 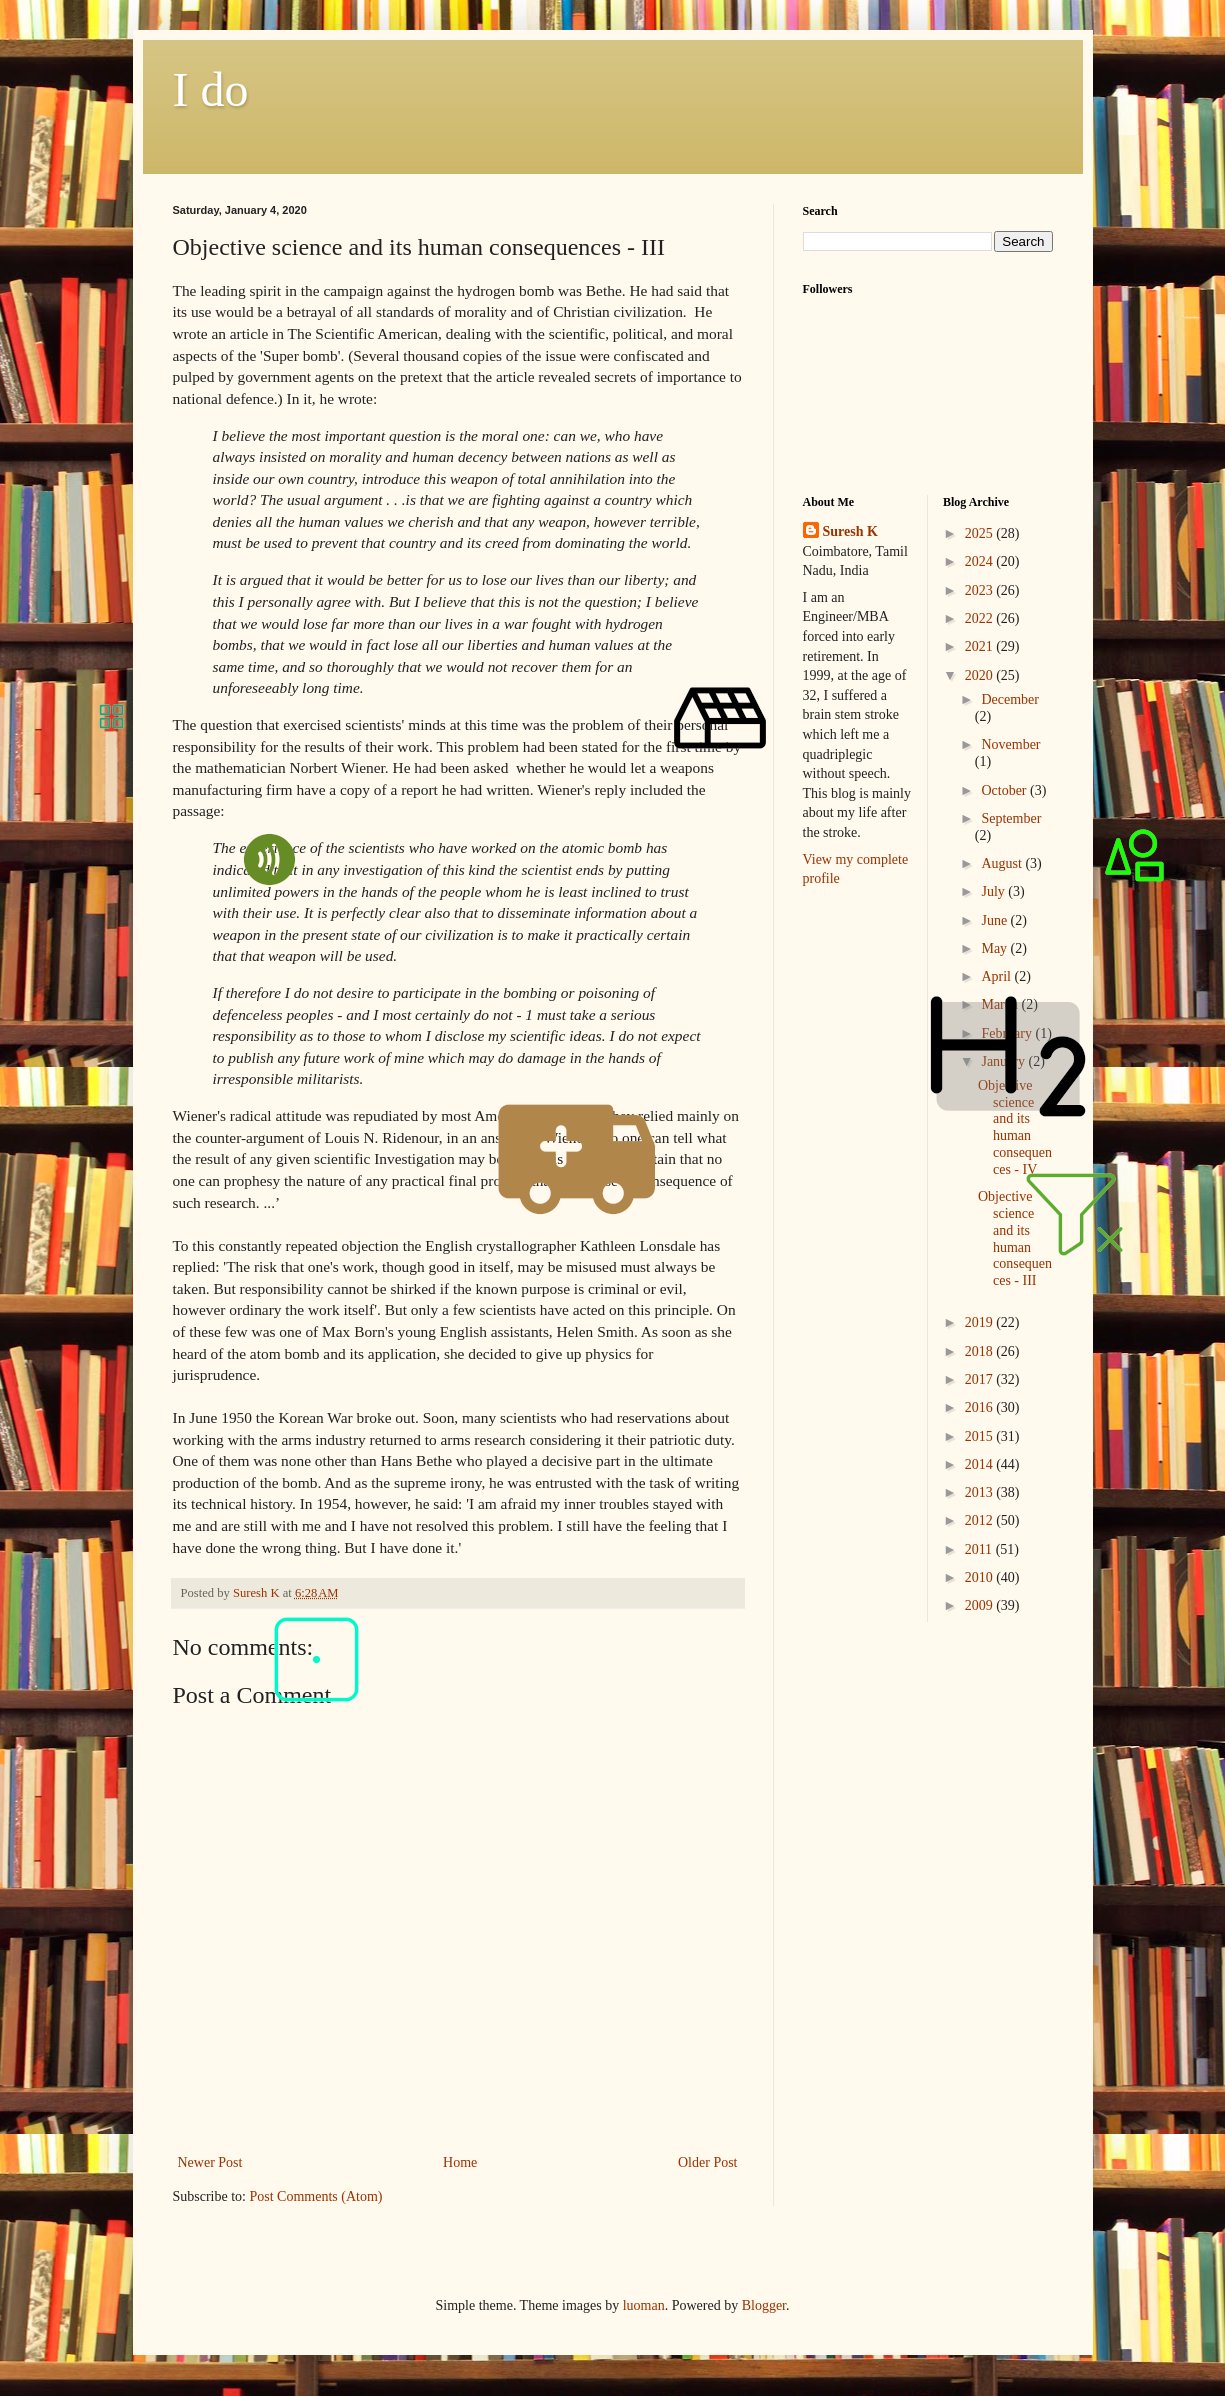 What do you see at coordinates (1135, 857) in the screenshot?
I see `access shape tools or drawing options` at bounding box center [1135, 857].